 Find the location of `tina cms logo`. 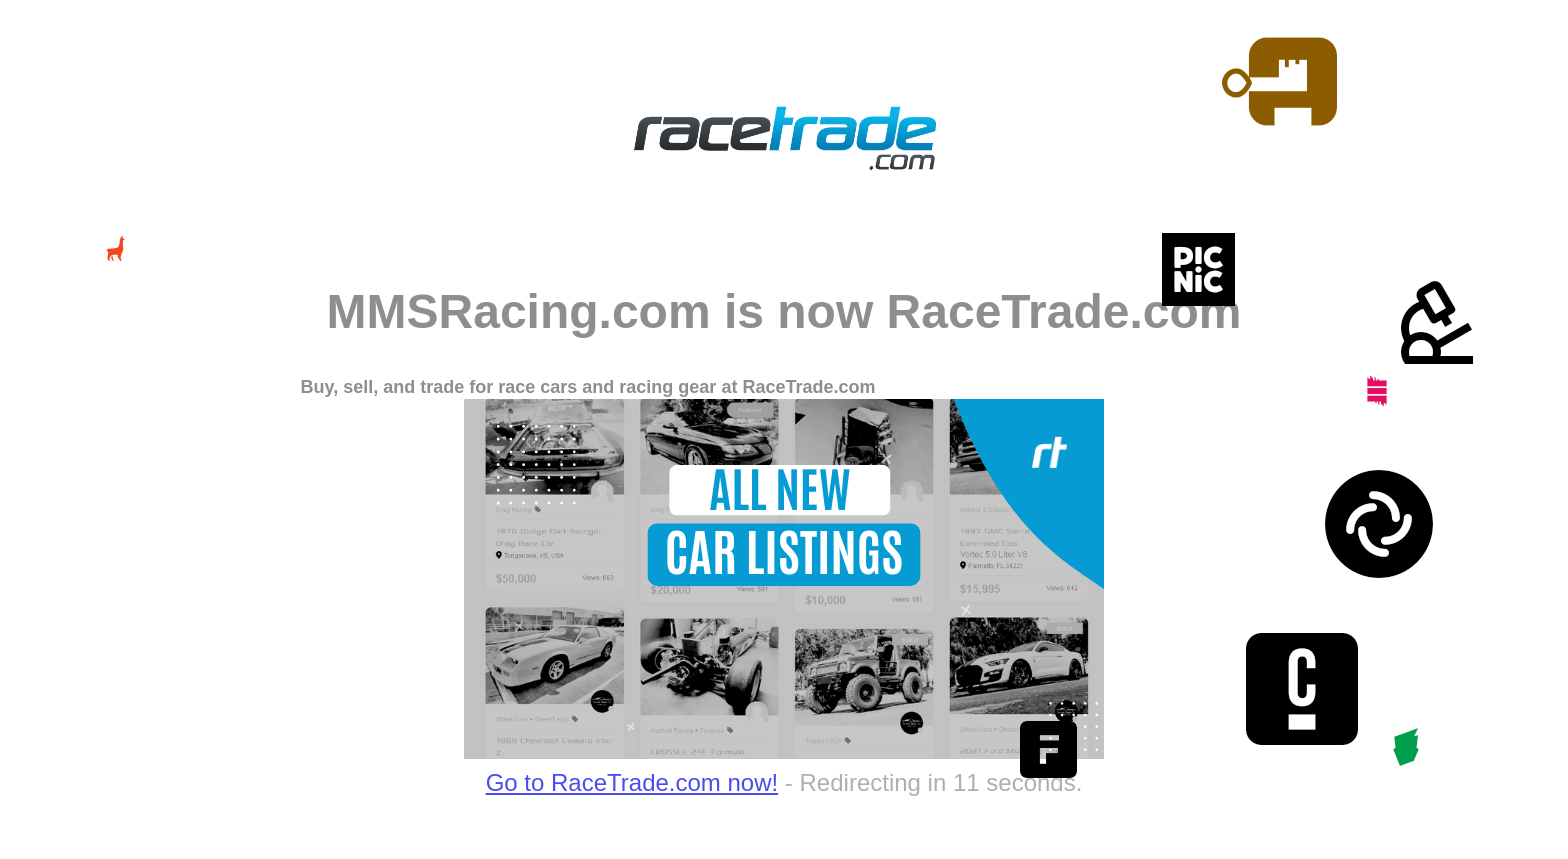

tina cms logo is located at coordinates (115, 248).